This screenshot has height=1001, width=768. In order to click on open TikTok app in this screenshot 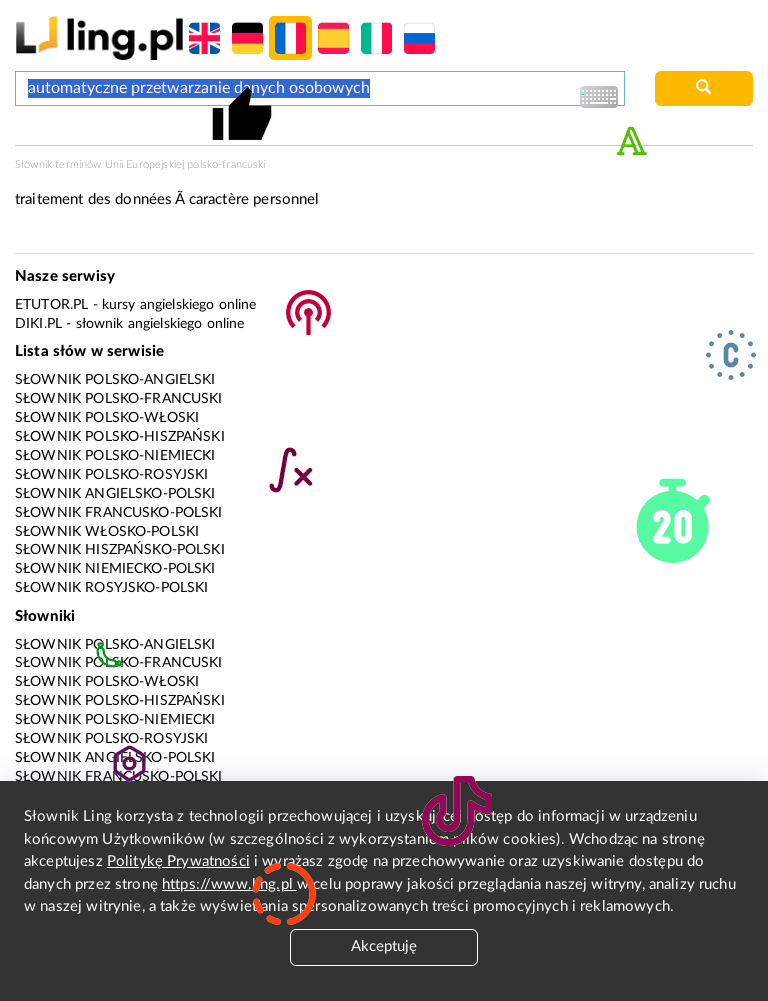, I will do `click(457, 811)`.